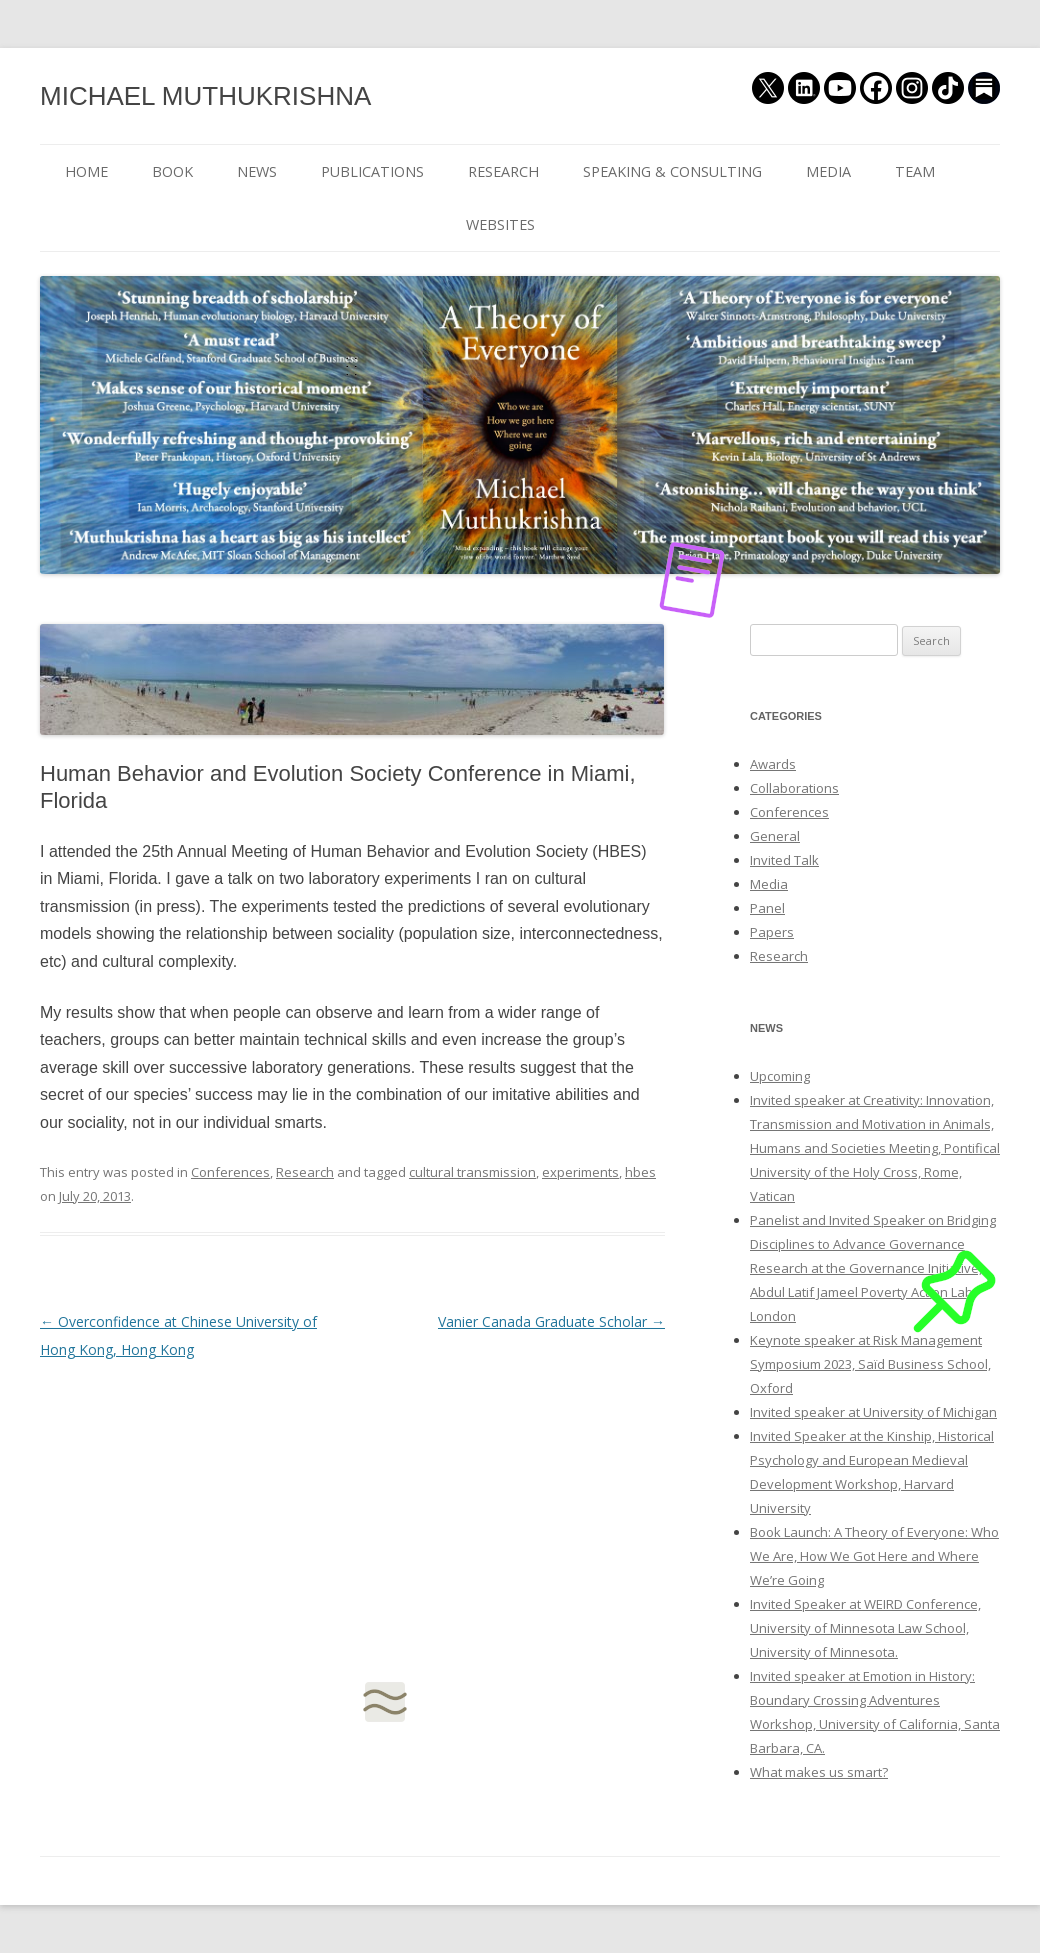  Describe the element at coordinates (692, 580) in the screenshot. I see `view your resume or CV` at that location.